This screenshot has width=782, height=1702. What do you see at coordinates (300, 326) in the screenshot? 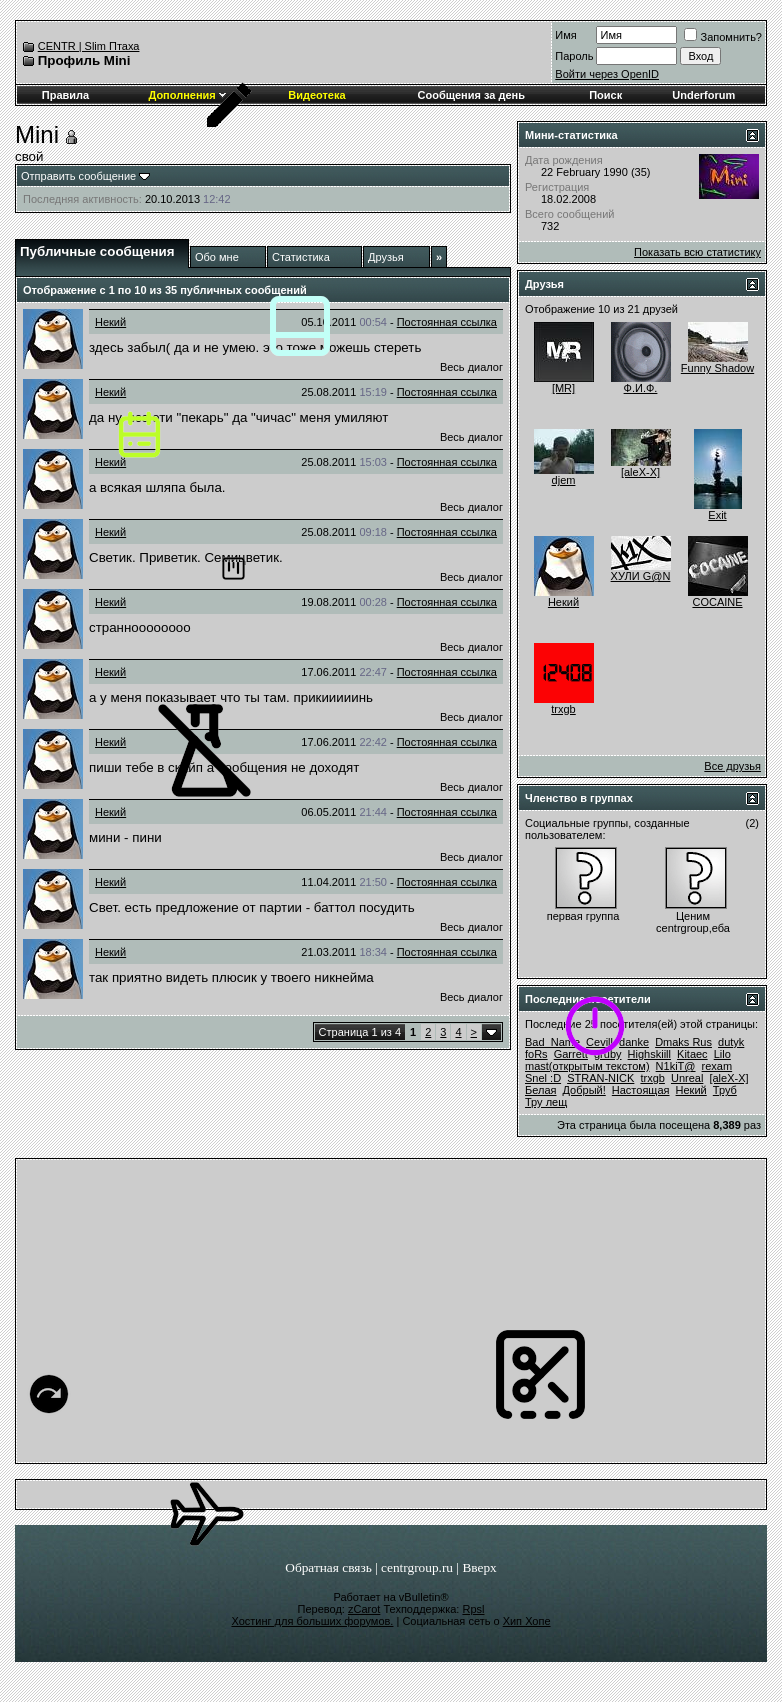
I see `toggle bottom panel visibility` at bounding box center [300, 326].